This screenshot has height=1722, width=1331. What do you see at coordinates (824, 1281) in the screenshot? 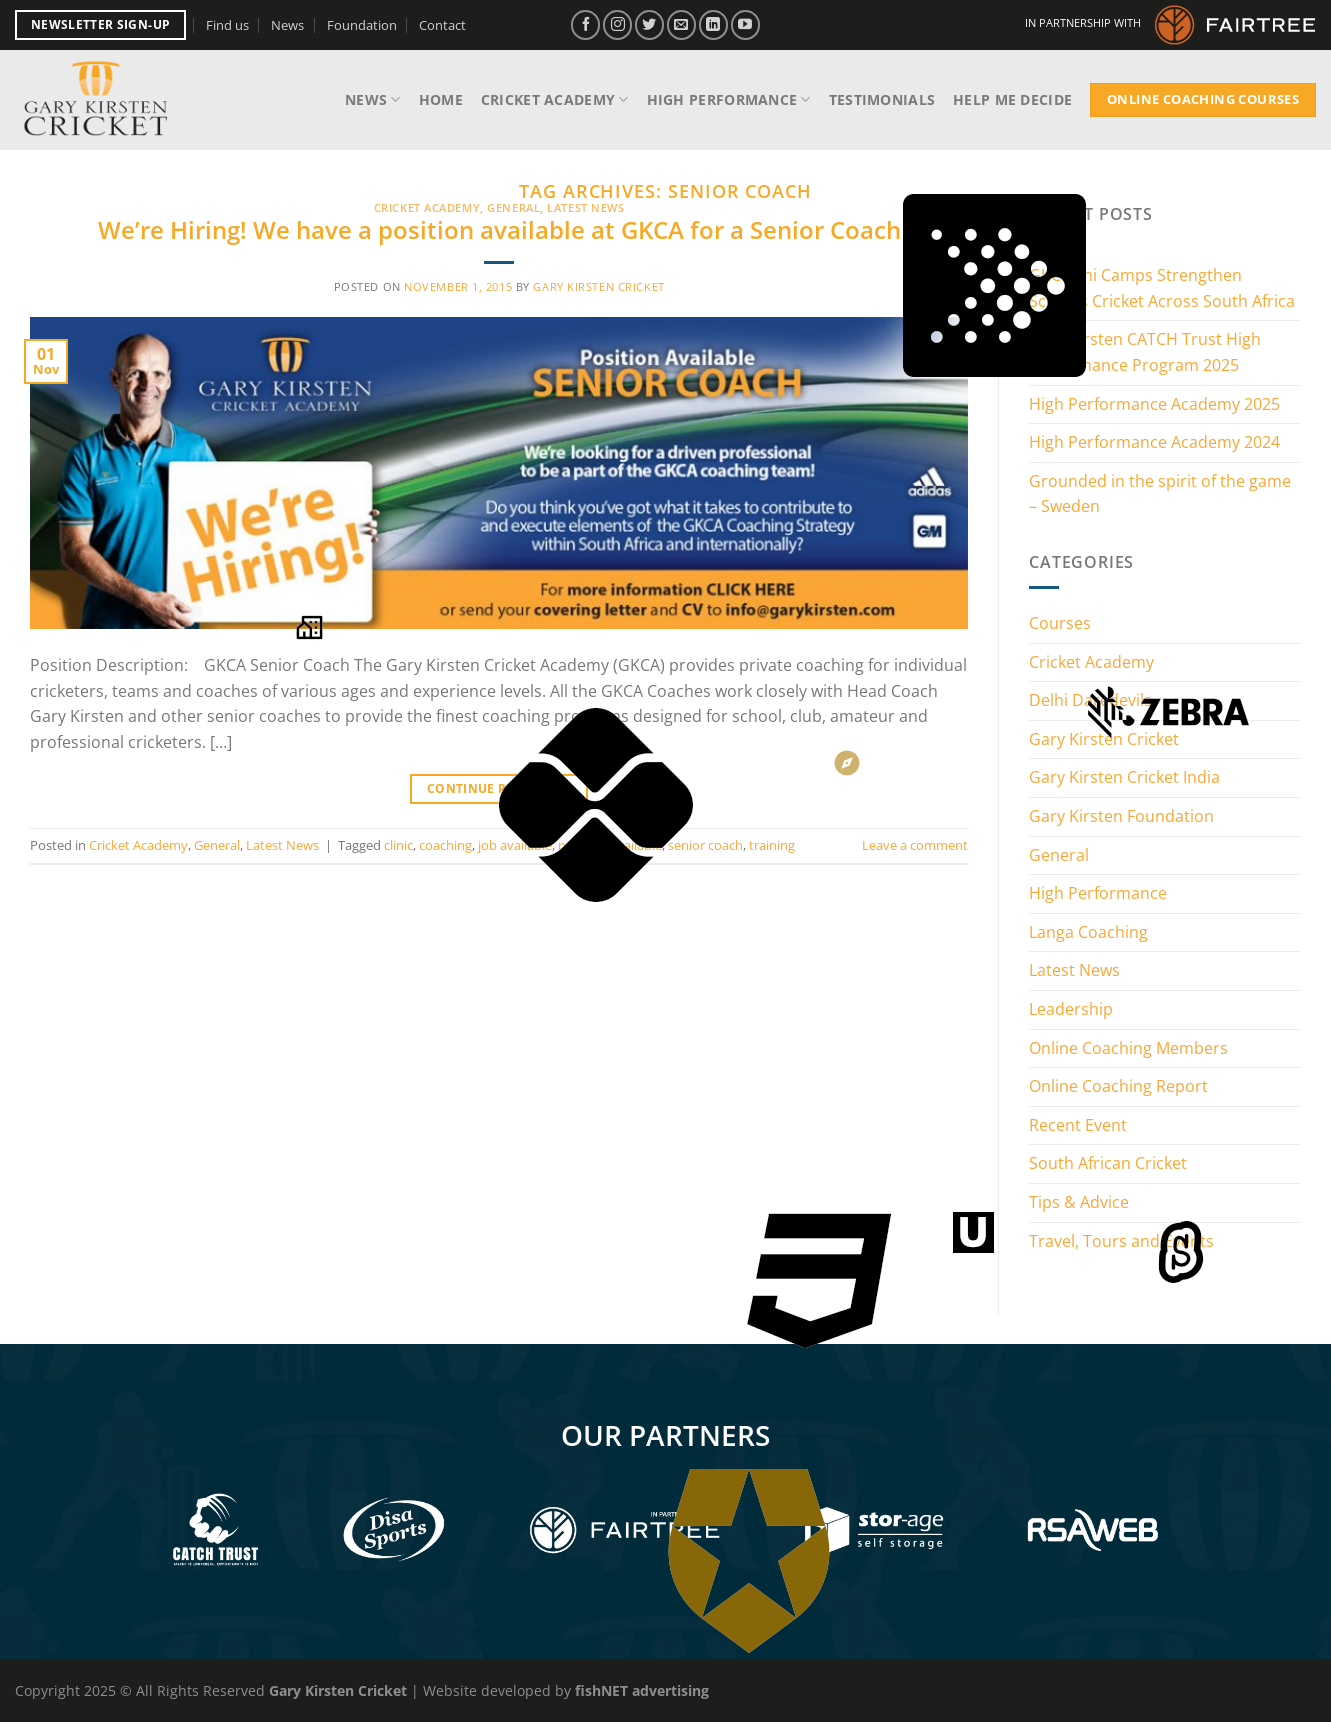
I see `css3 logo` at bounding box center [824, 1281].